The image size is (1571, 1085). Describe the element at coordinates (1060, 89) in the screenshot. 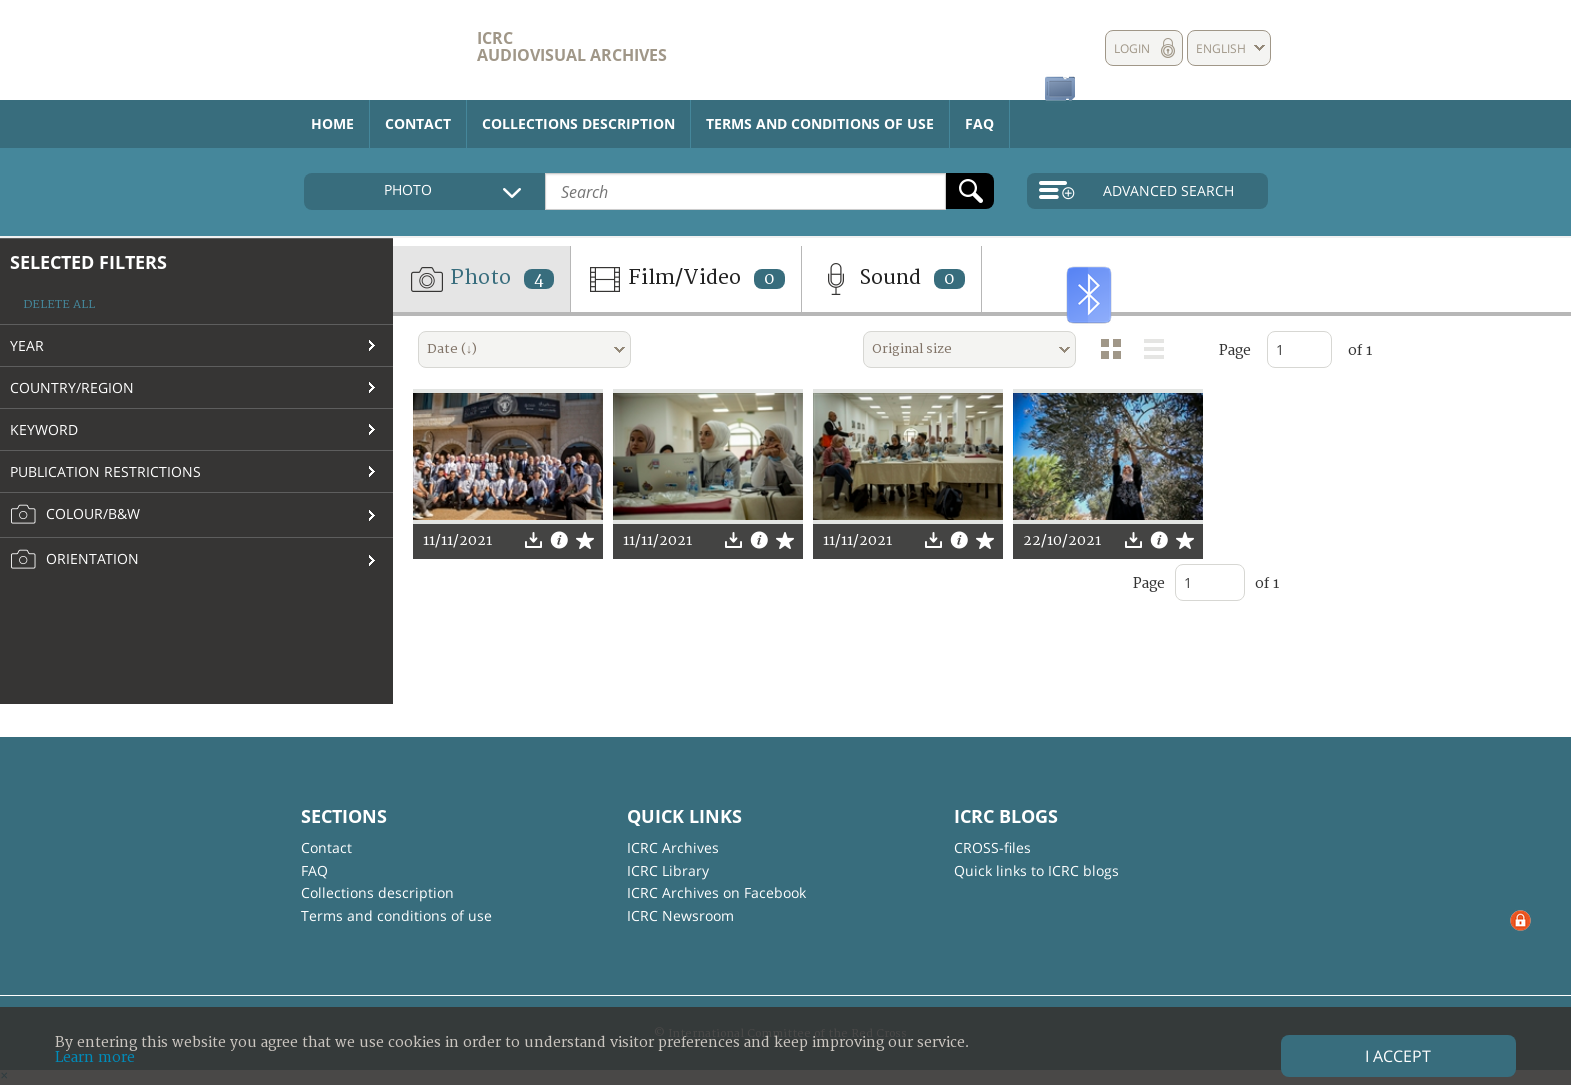

I see `save the current file or document` at that location.